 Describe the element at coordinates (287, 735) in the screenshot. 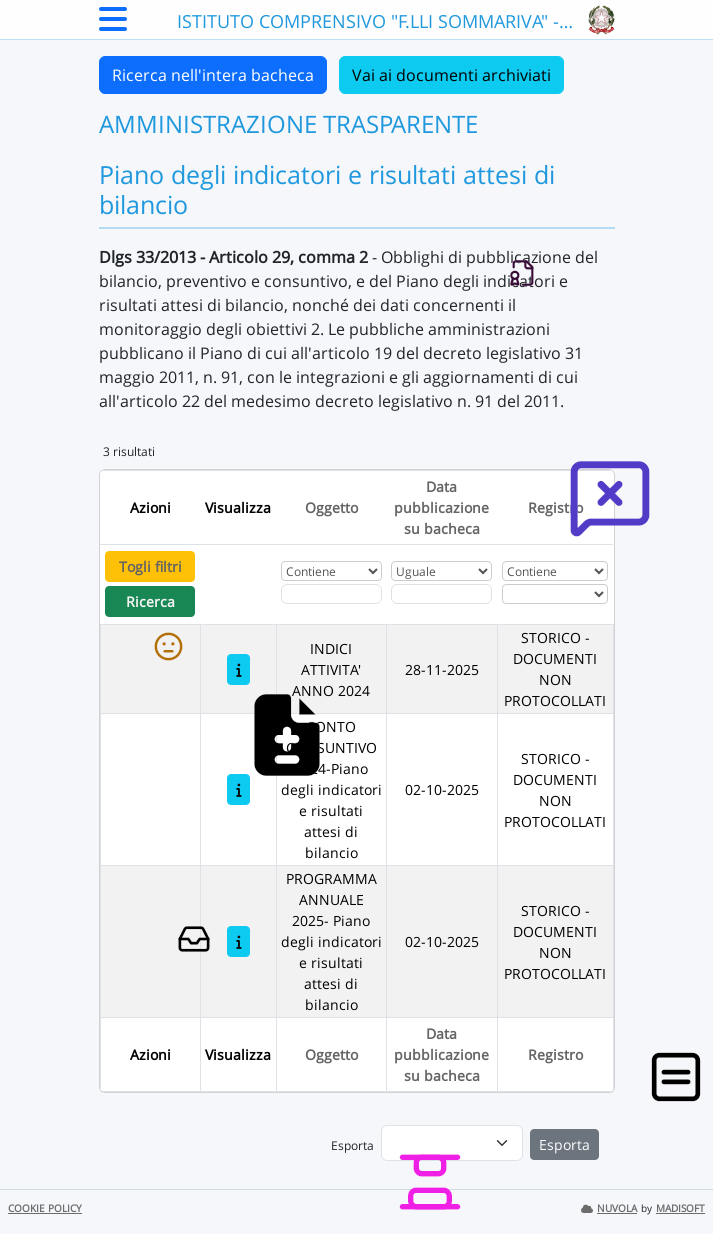

I see `view file differences or changes` at that location.